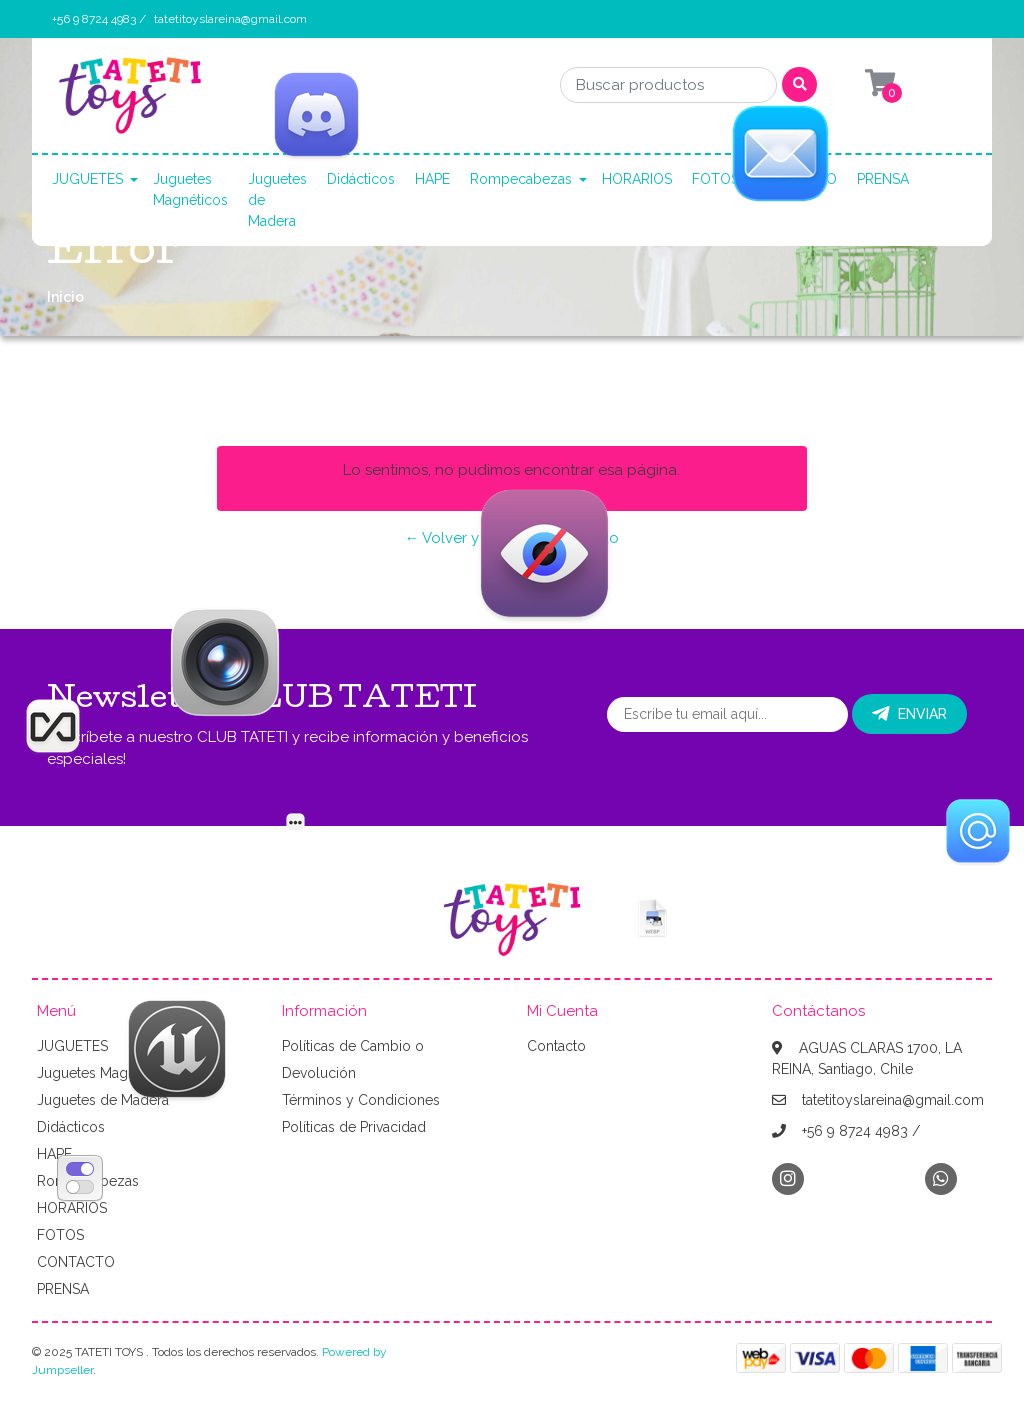 This screenshot has width=1024, height=1415. I want to click on a webp image file, so click(652, 918).